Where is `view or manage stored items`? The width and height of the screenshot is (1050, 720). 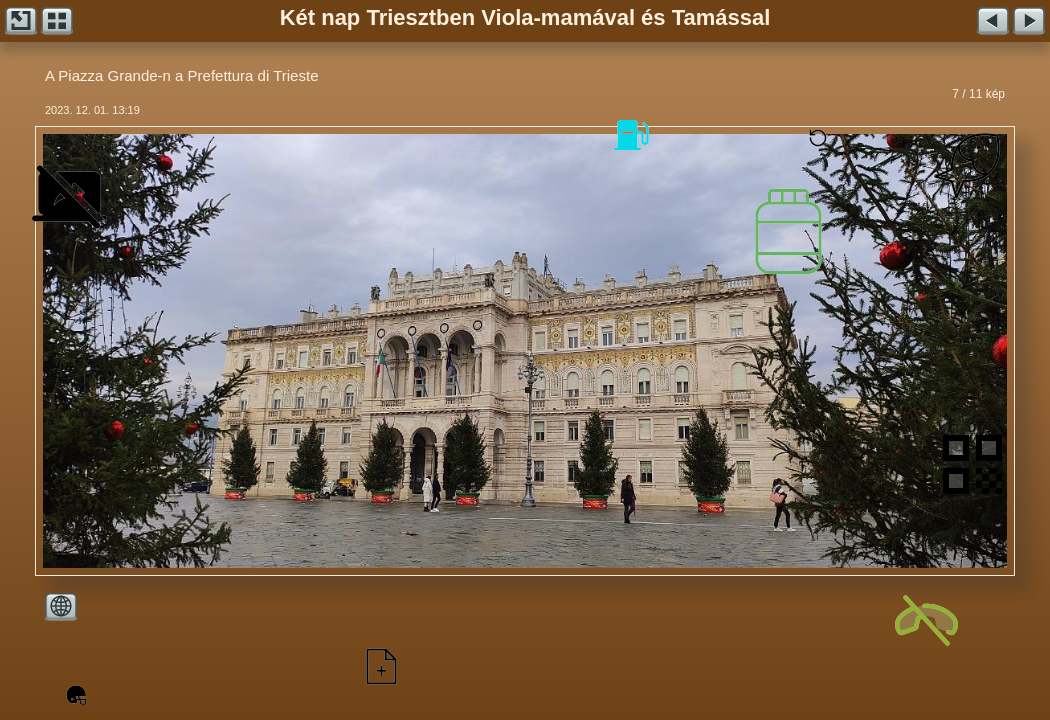 view or manage stored items is located at coordinates (788, 231).